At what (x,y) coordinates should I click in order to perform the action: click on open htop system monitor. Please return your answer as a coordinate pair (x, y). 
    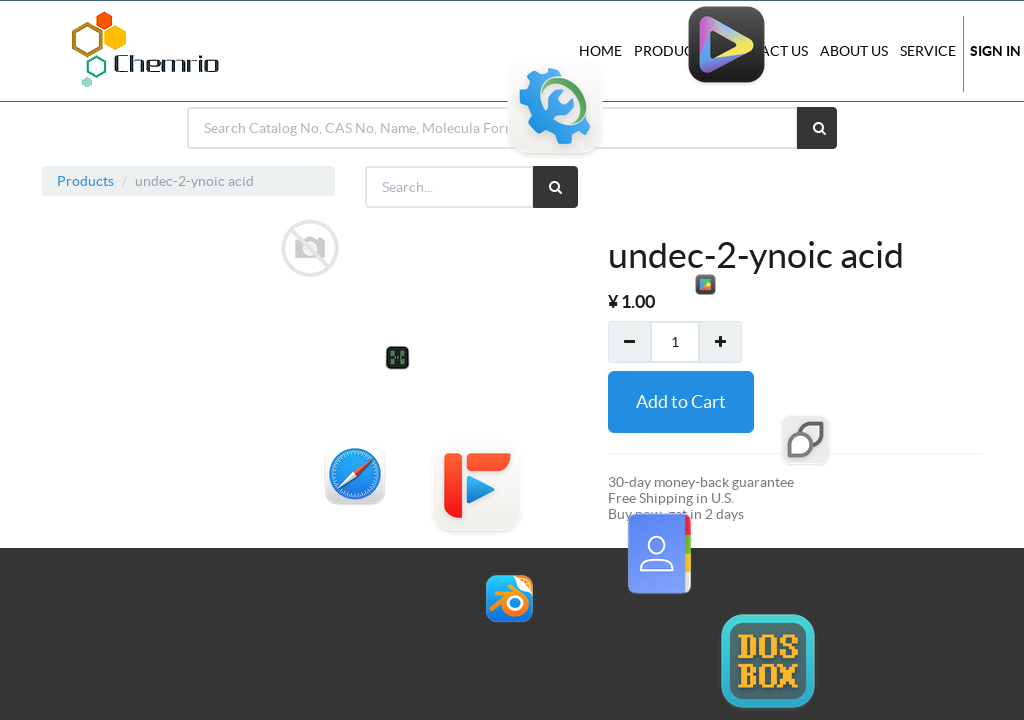
    Looking at the image, I should click on (397, 357).